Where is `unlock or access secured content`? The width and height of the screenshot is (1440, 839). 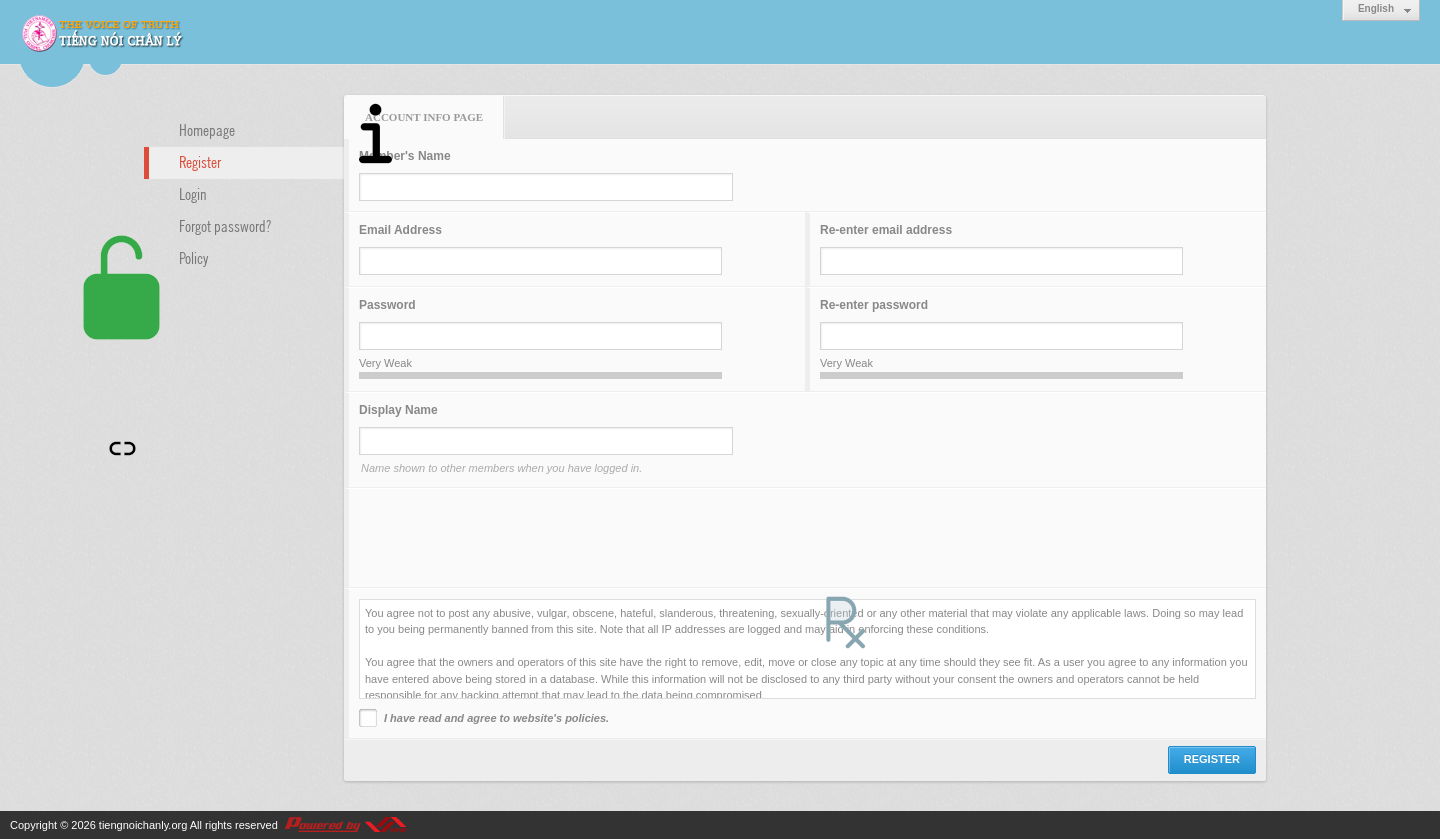
unlock or access secured content is located at coordinates (121, 287).